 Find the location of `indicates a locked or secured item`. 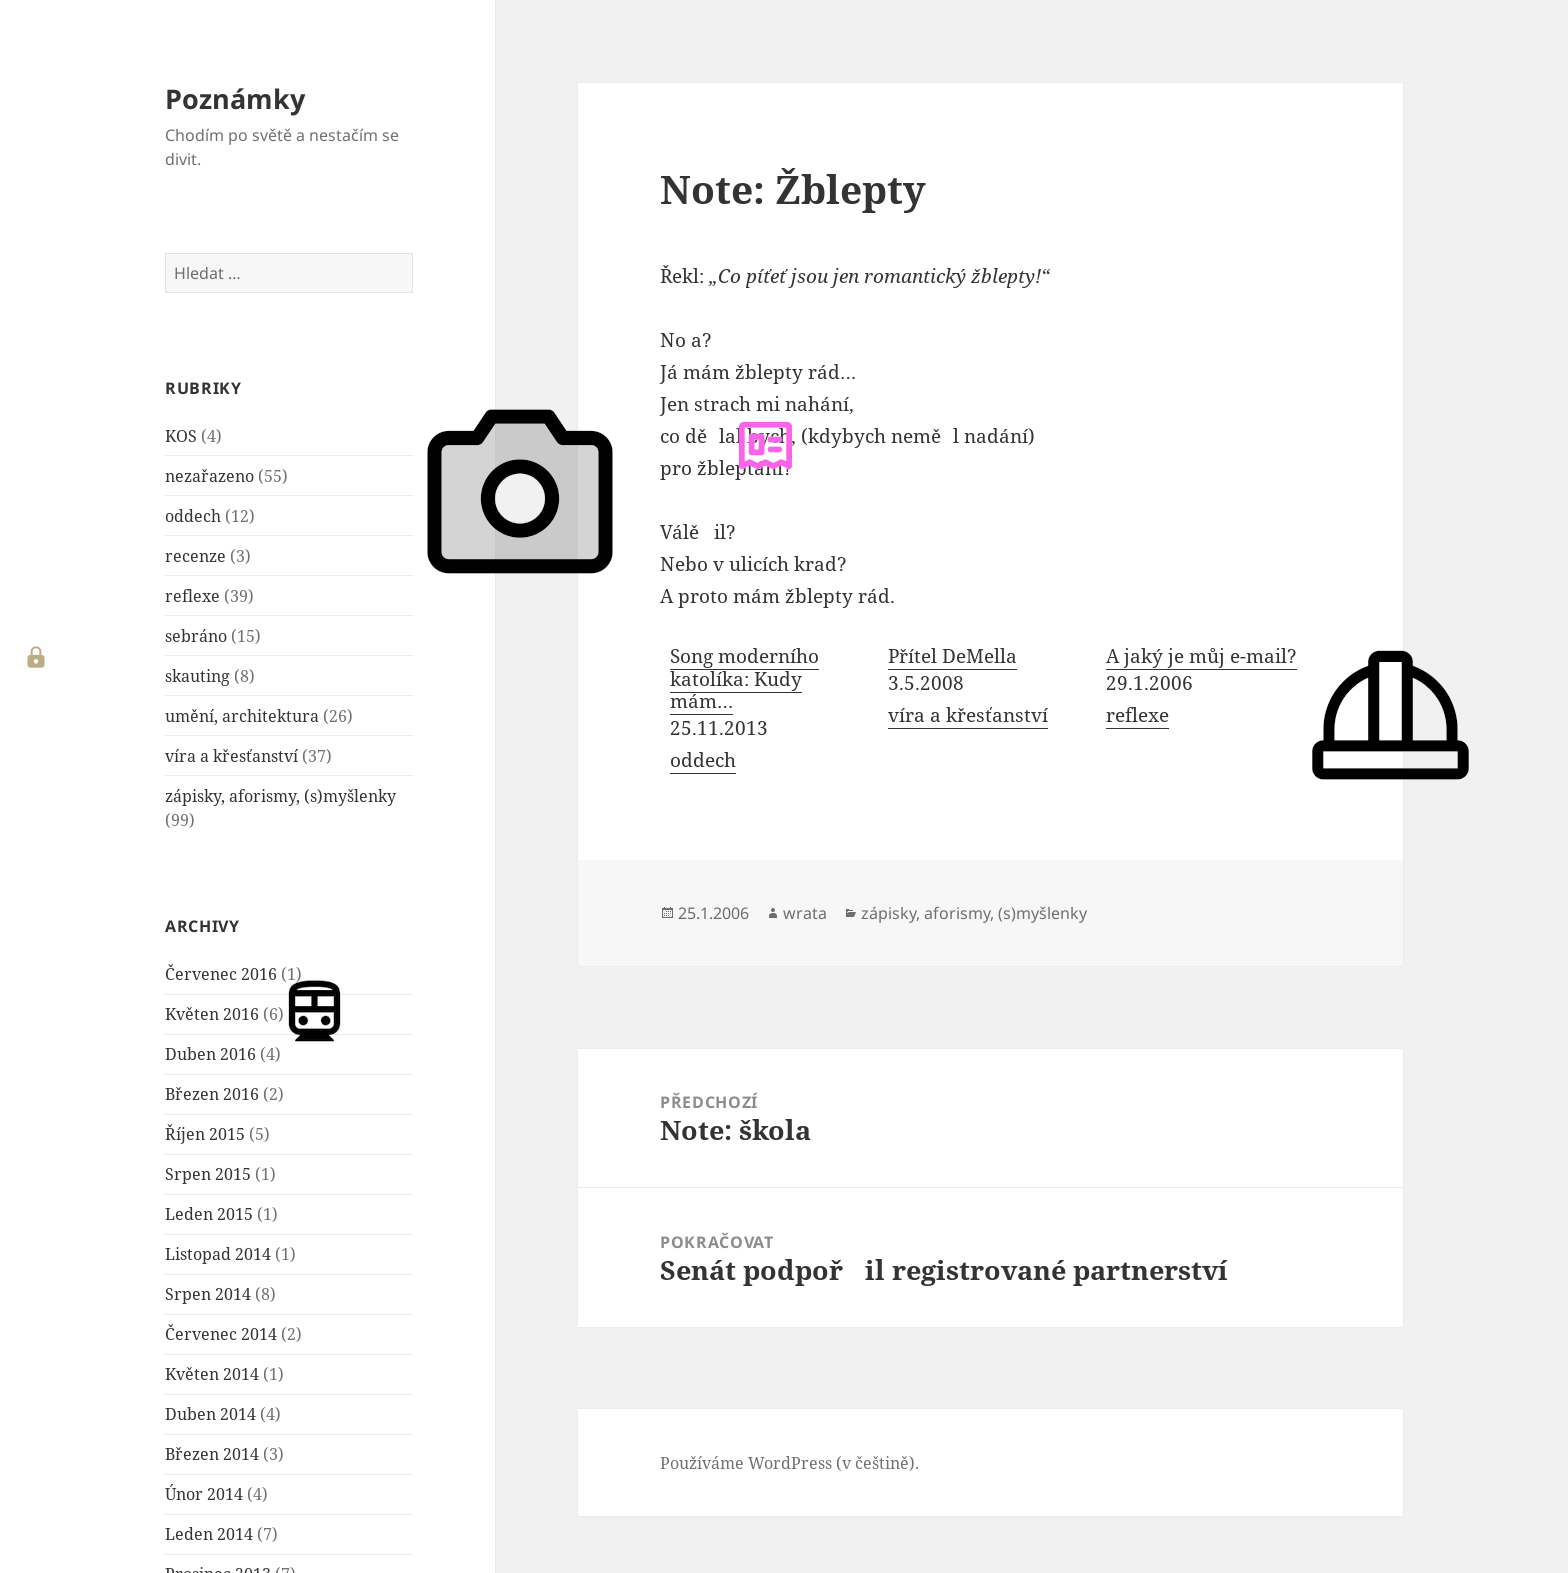

indicates a locked or secured item is located at coordinates (36, 657).